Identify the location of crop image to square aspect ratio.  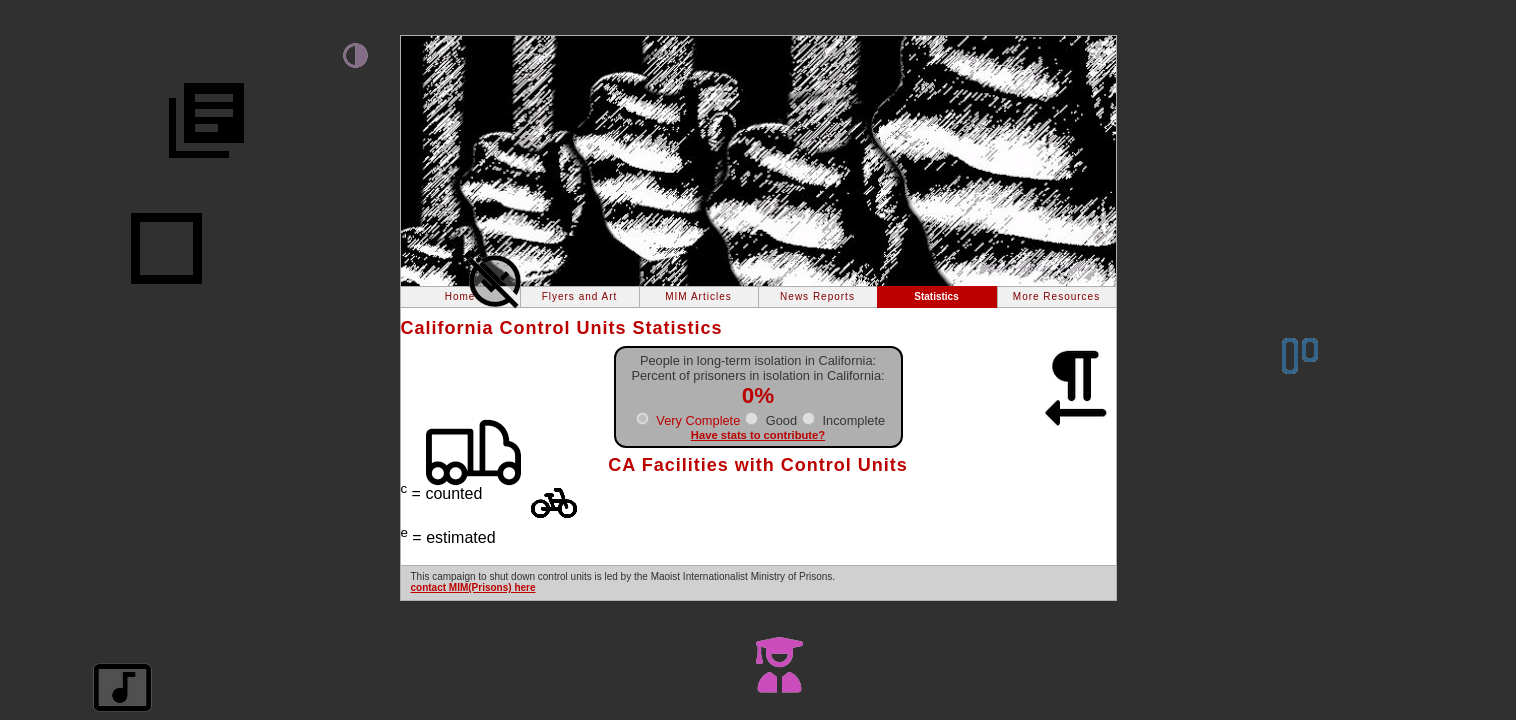
(166, 248).